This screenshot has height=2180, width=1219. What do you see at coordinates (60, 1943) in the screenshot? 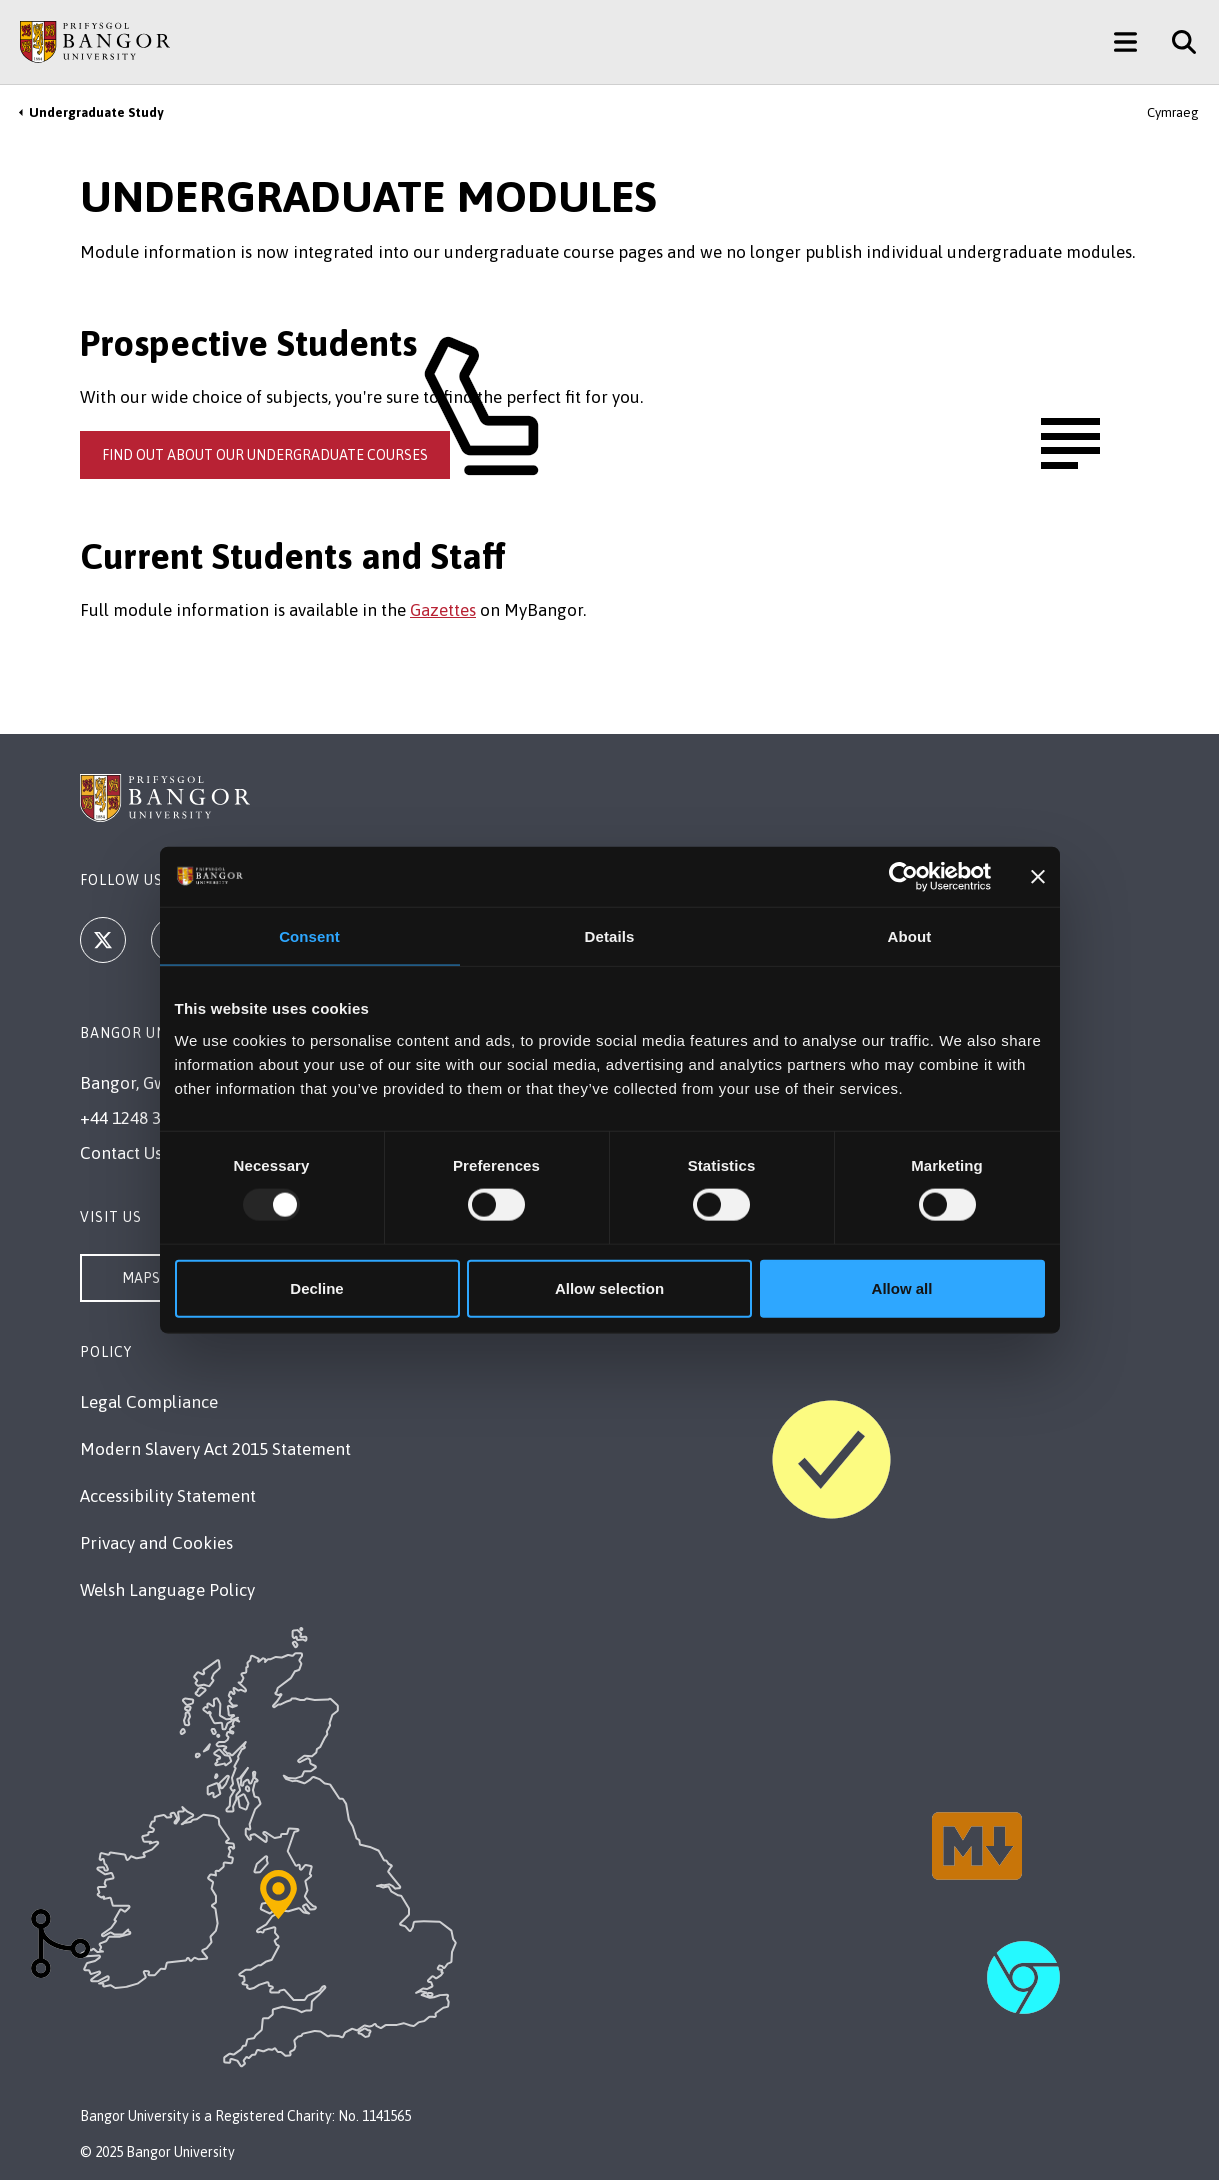
I see `merge branches in version control` at bounding box center [60, 1943].